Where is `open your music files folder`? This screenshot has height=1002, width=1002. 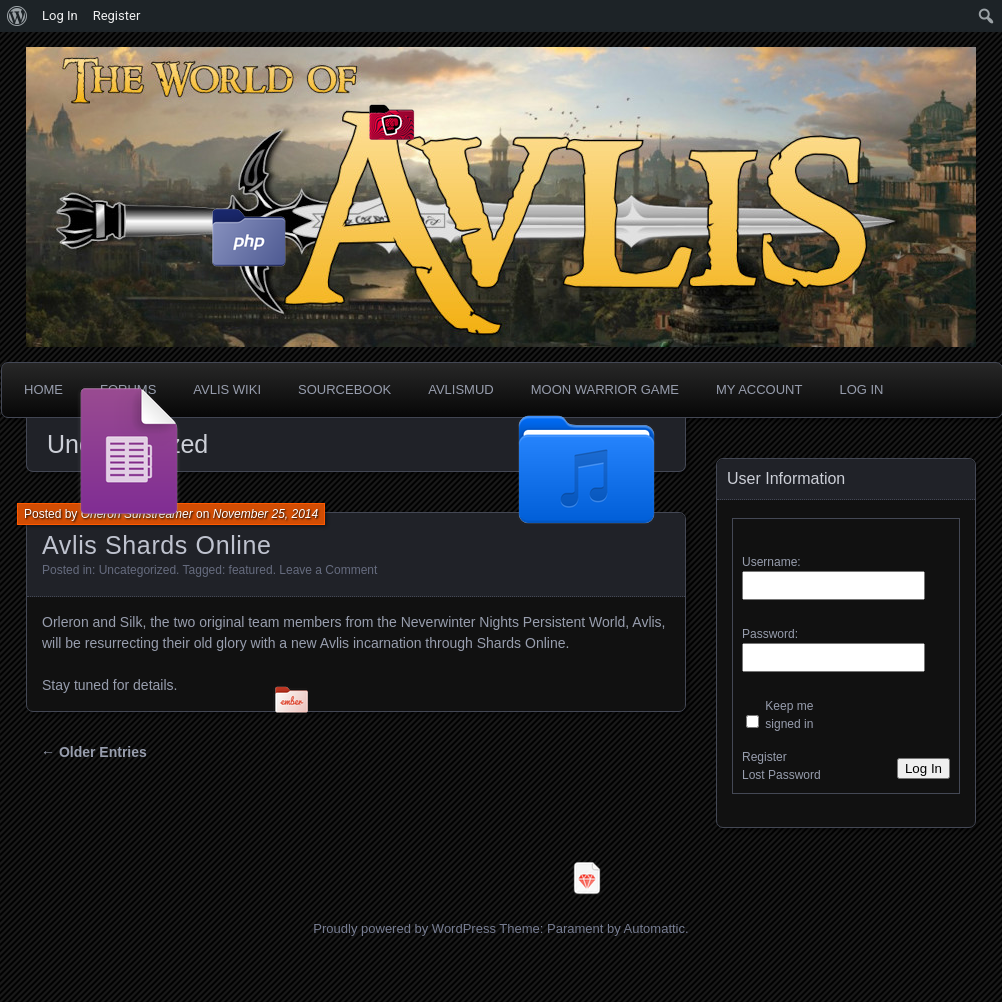 open your music files folder is located at coordinates (586, 469).